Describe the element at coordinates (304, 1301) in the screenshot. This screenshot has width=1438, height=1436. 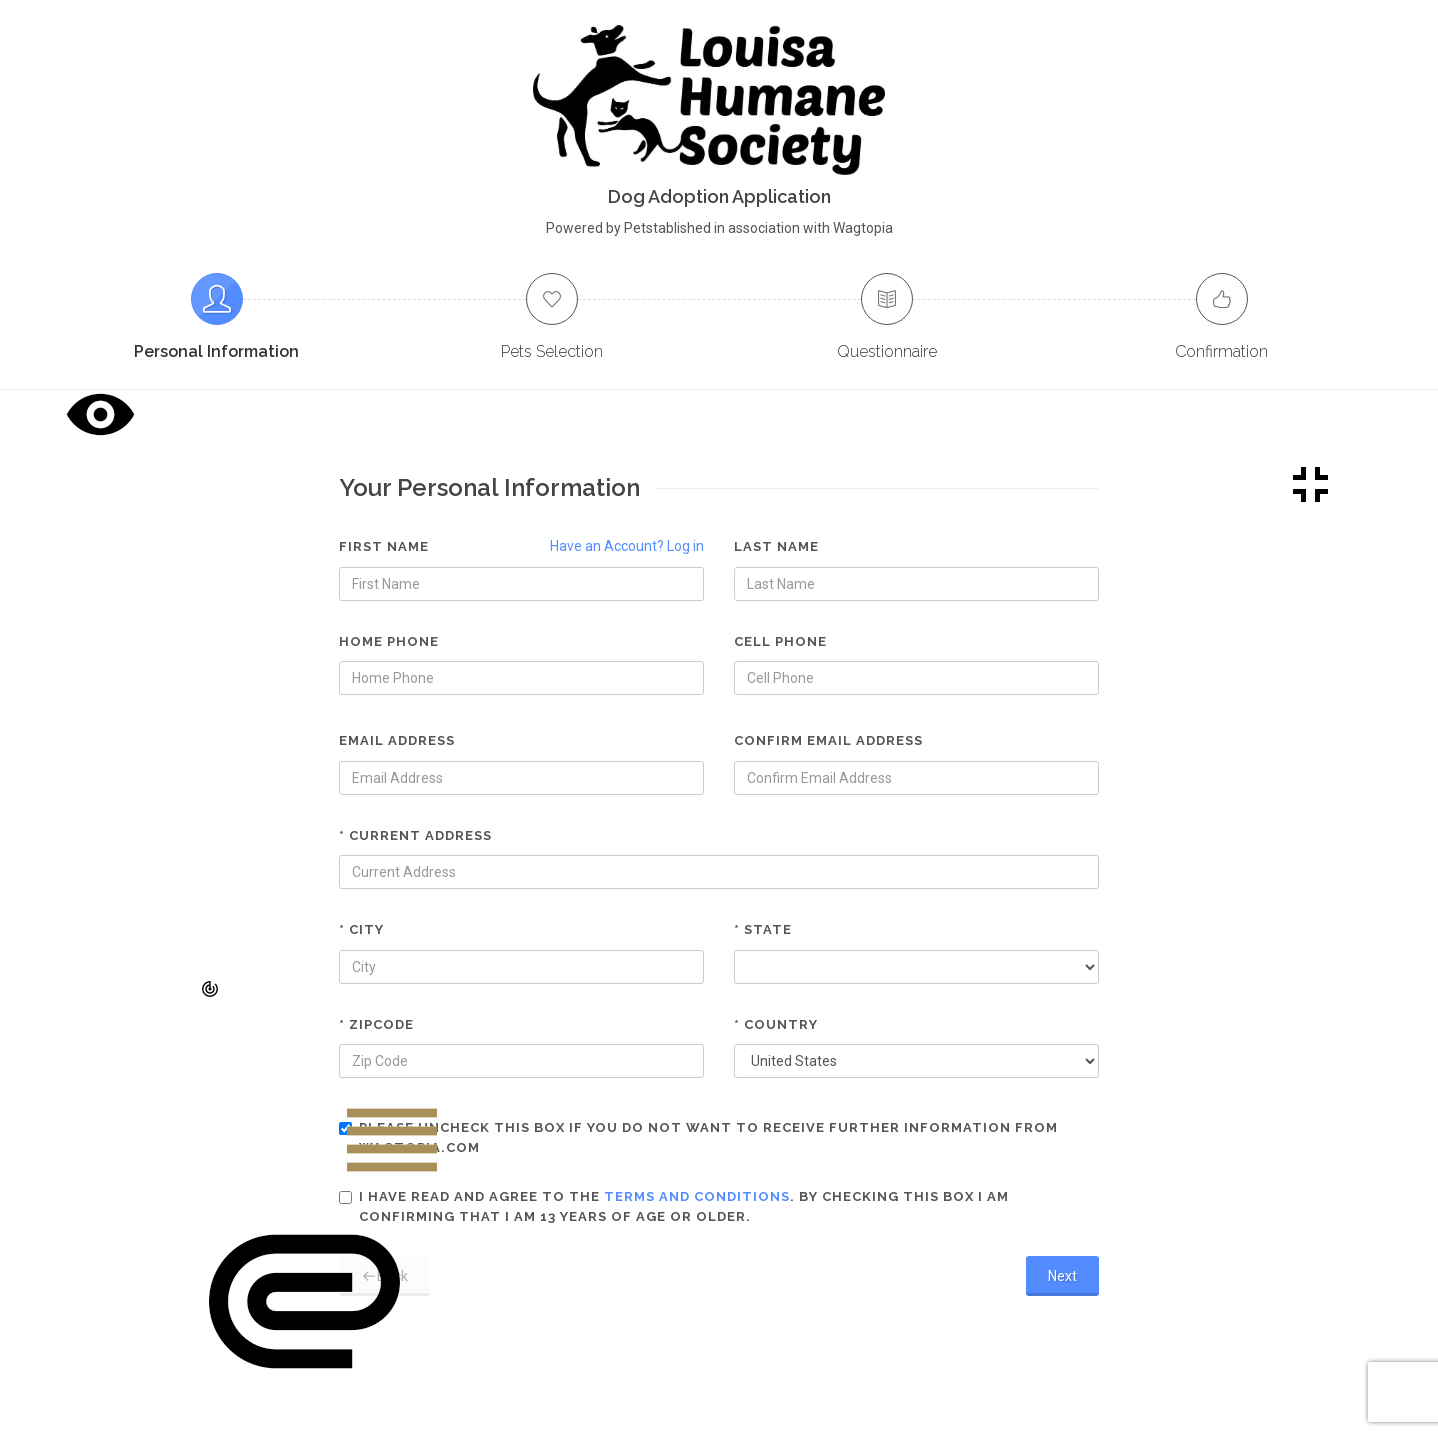
I see `attach a file to your message` at that location.